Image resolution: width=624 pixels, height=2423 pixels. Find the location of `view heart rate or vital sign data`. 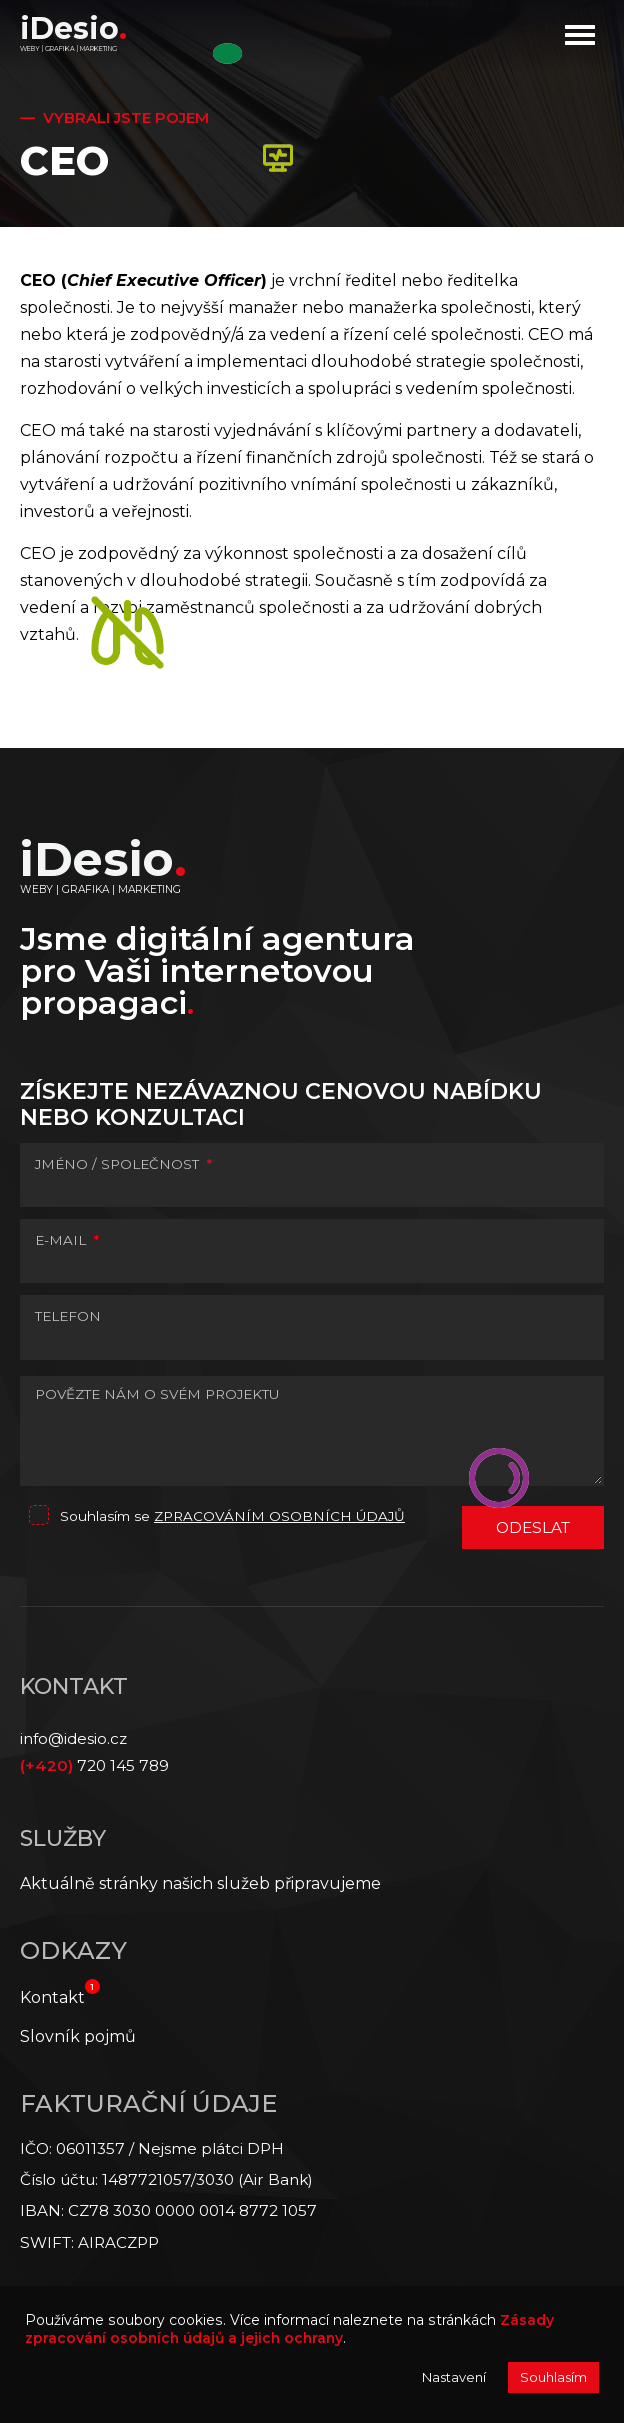

view heart rate or vital sign data is located at coordinates (278, 158).